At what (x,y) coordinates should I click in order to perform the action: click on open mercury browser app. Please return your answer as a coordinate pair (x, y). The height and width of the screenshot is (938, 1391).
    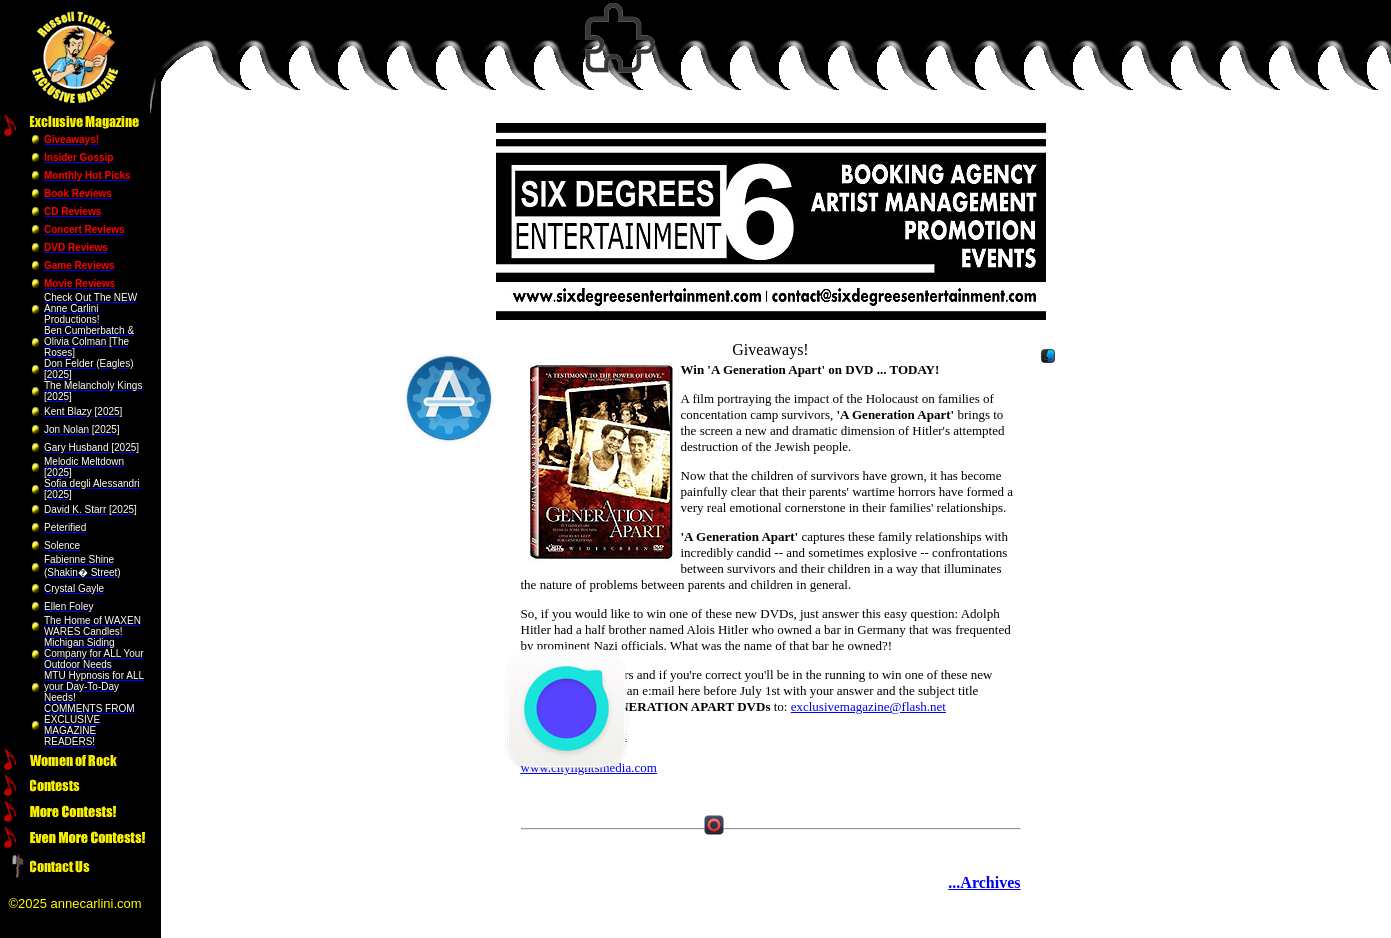
    Looking at the image, I should click on (566, 708).